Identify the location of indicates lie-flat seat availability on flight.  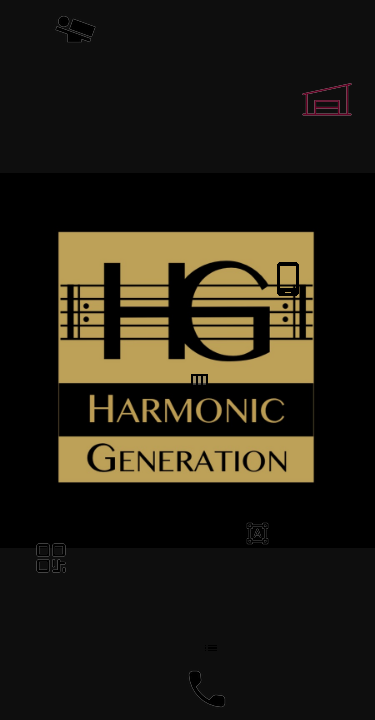
(74, 29).